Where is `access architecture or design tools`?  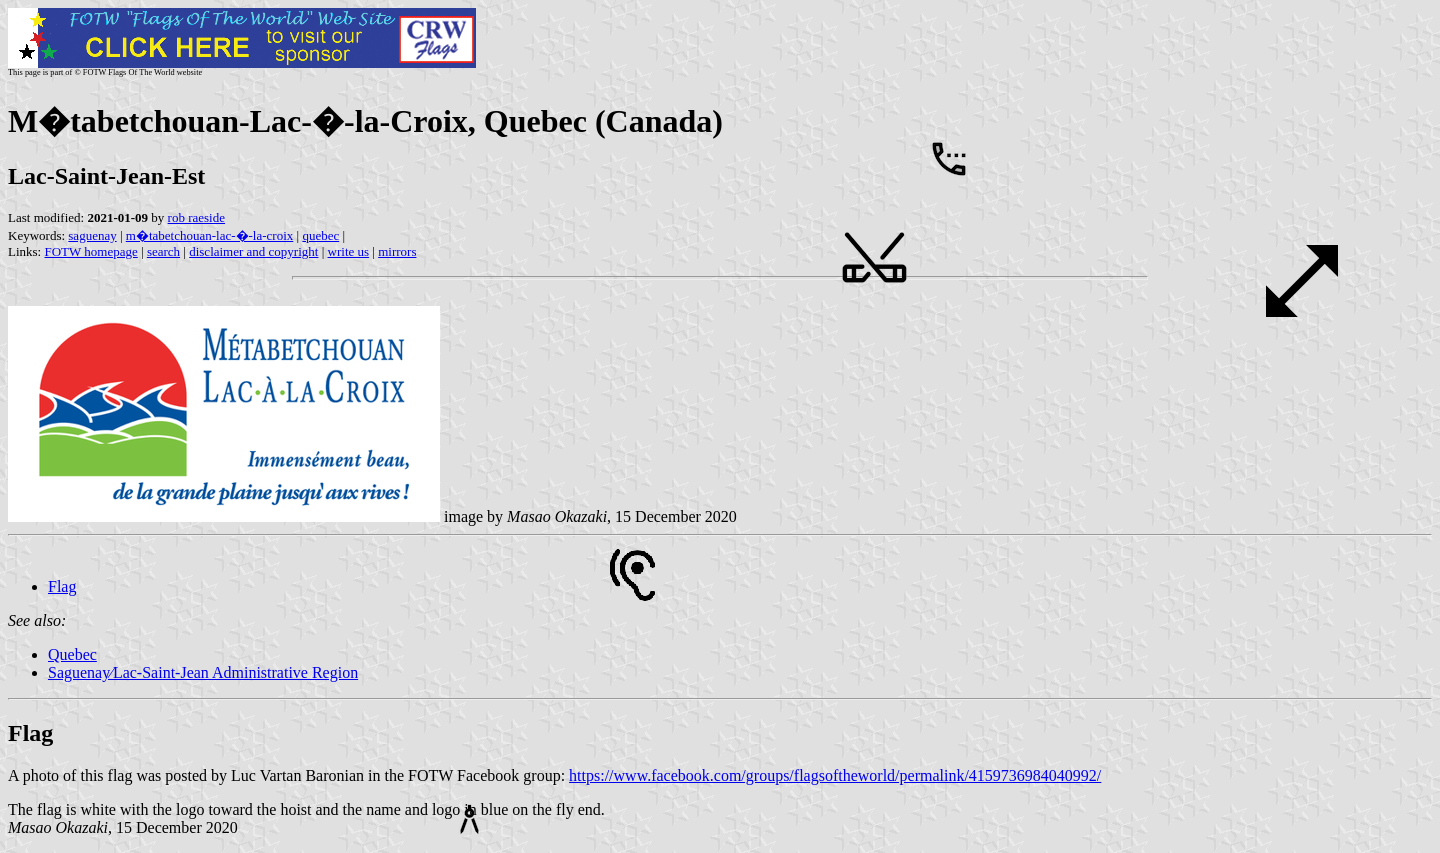
access architecture or design tools is located at coordinates (469, 819).